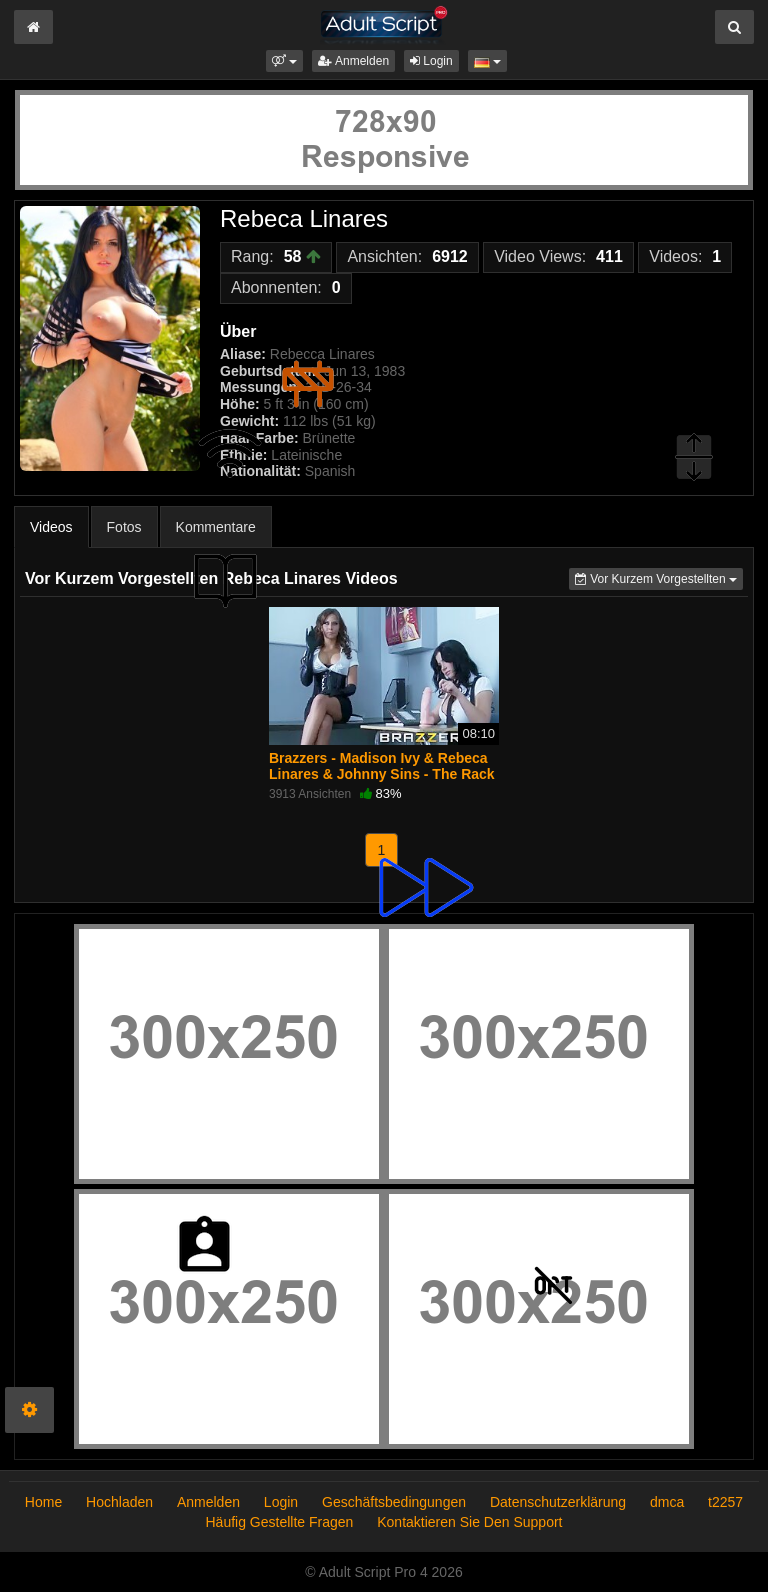  What do you see at coordinates (230, 452) in the screenshot?
I see `indicates active wireless network connection` at bounding box center [230, 452].